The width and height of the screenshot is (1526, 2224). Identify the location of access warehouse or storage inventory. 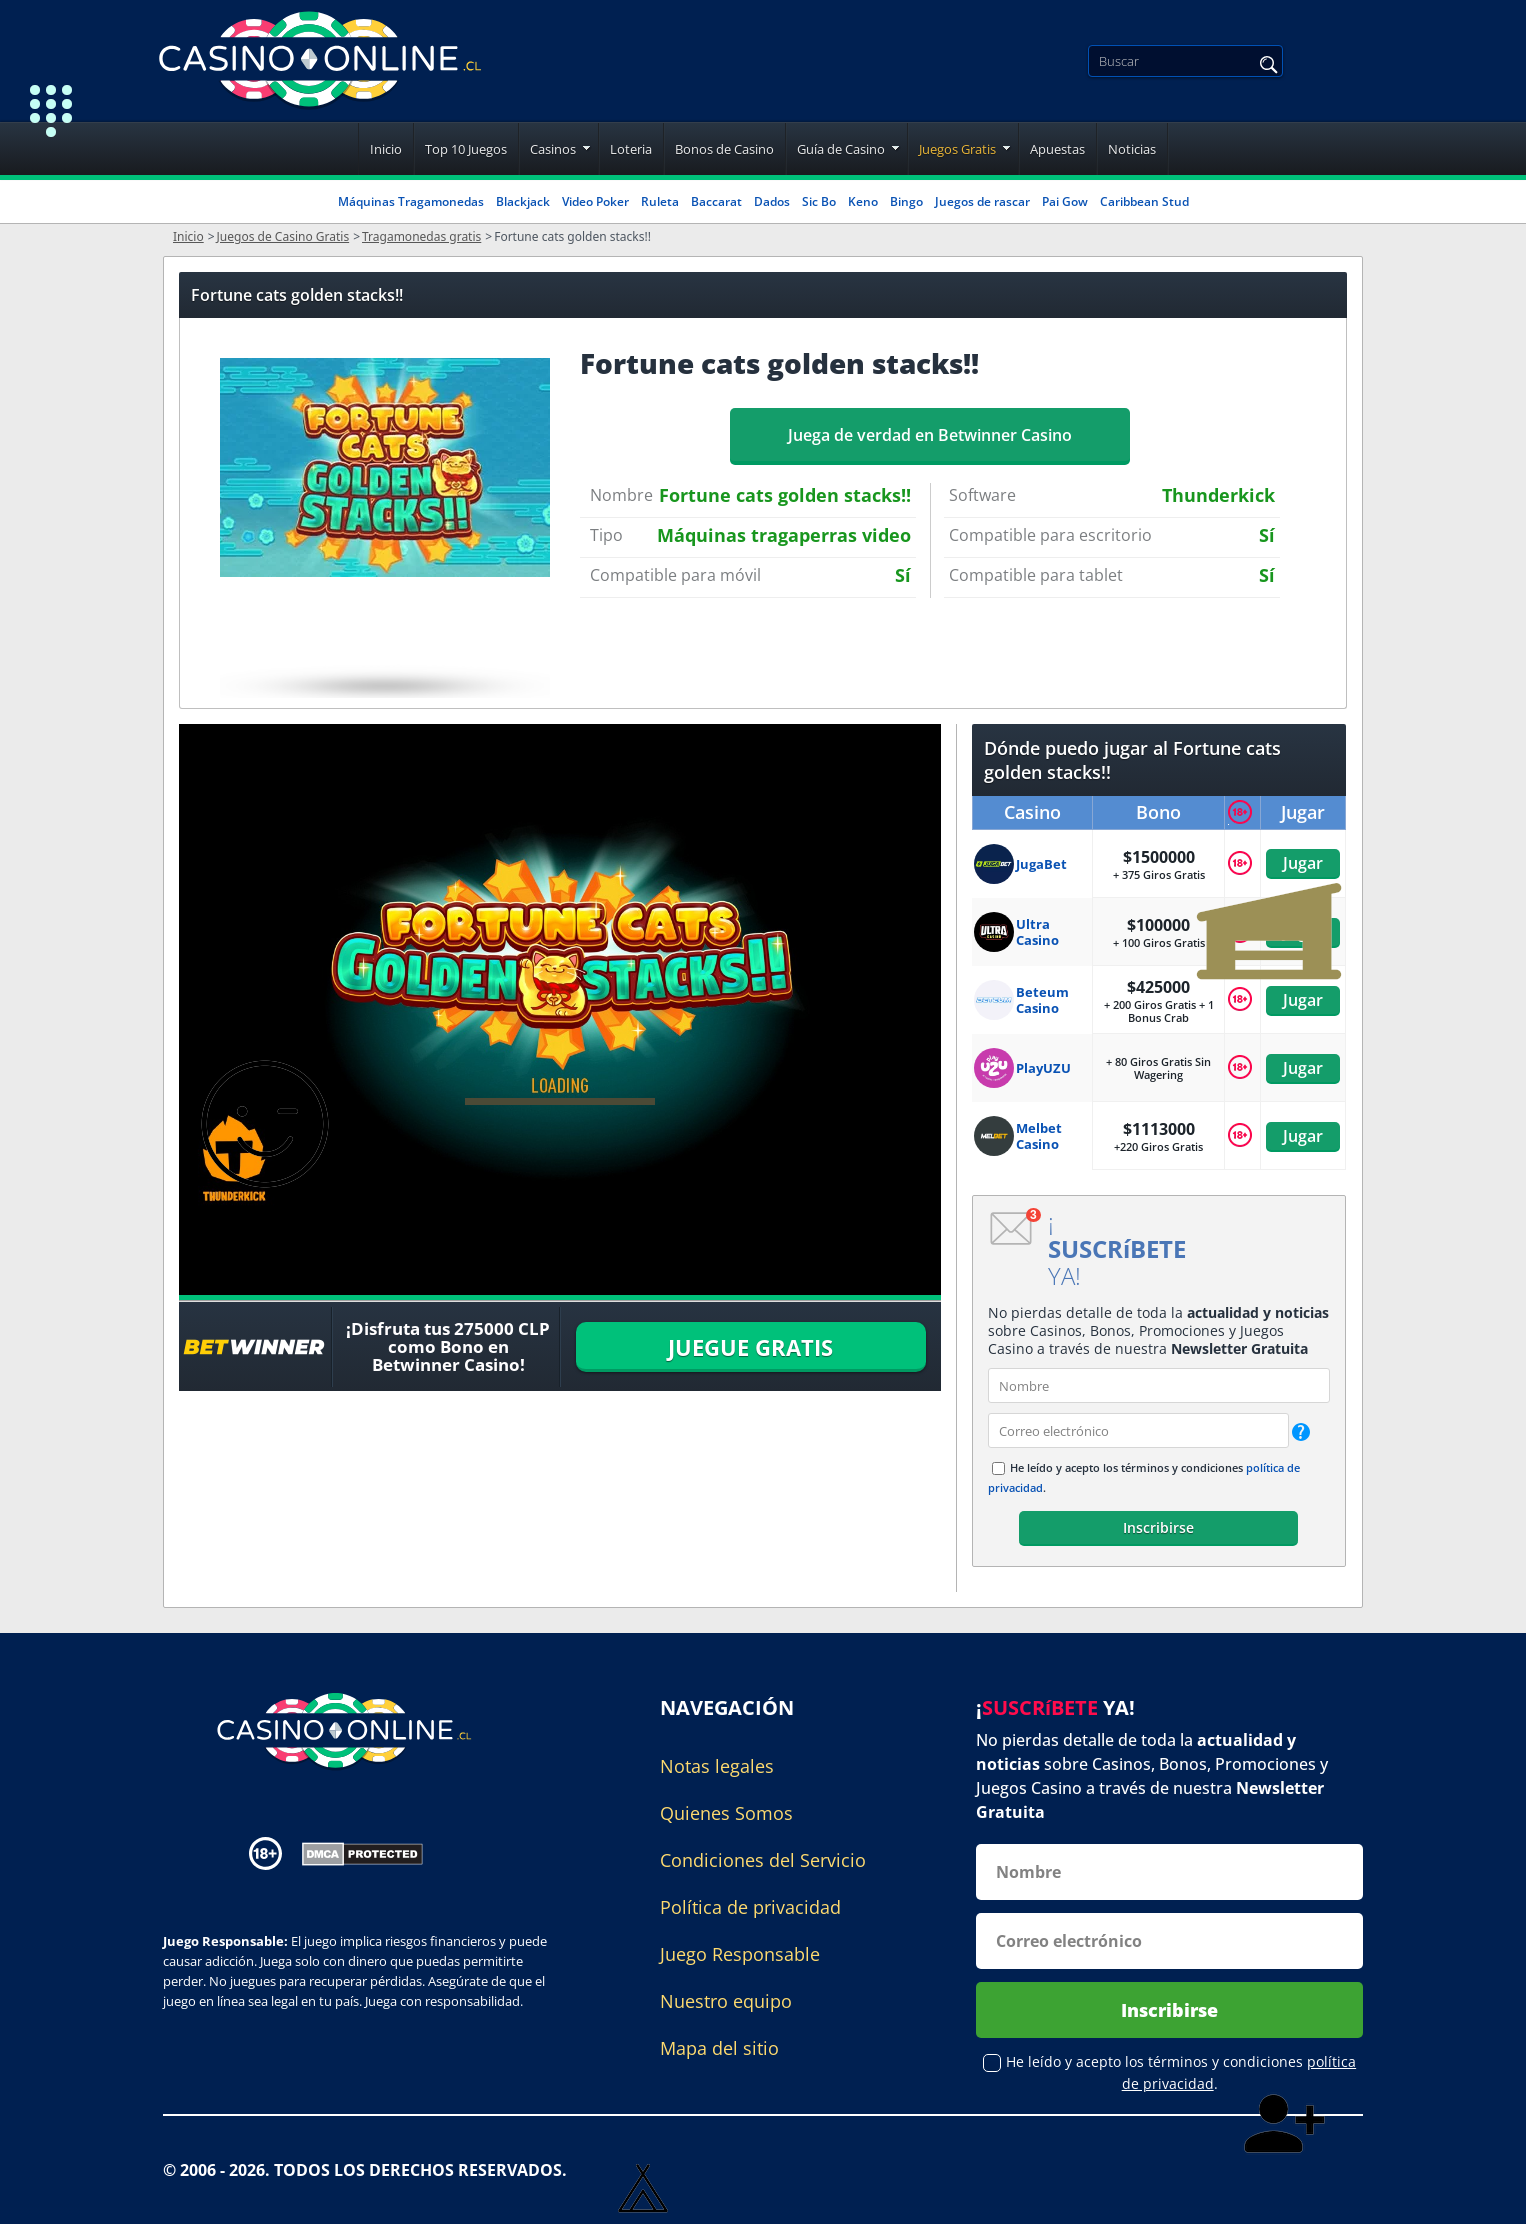
(1269, 936).